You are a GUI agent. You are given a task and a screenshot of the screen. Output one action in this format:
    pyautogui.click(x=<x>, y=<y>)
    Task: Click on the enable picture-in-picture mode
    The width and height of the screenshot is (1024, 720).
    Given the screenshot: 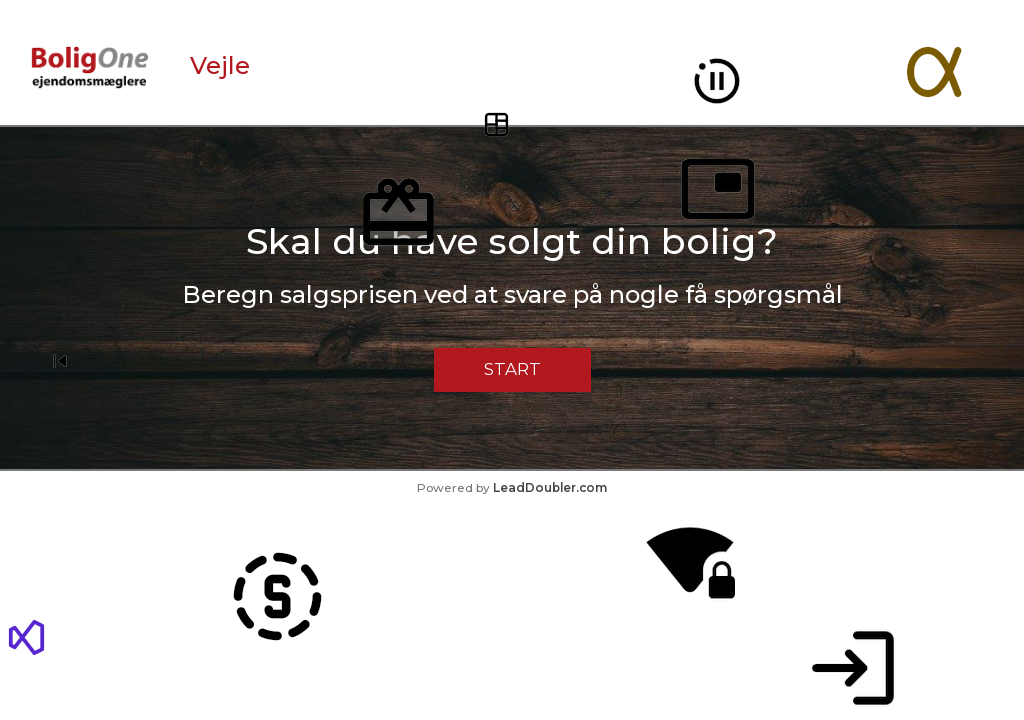 What is the action you would take?
    pyautogui.click(x=718, y=189)
    